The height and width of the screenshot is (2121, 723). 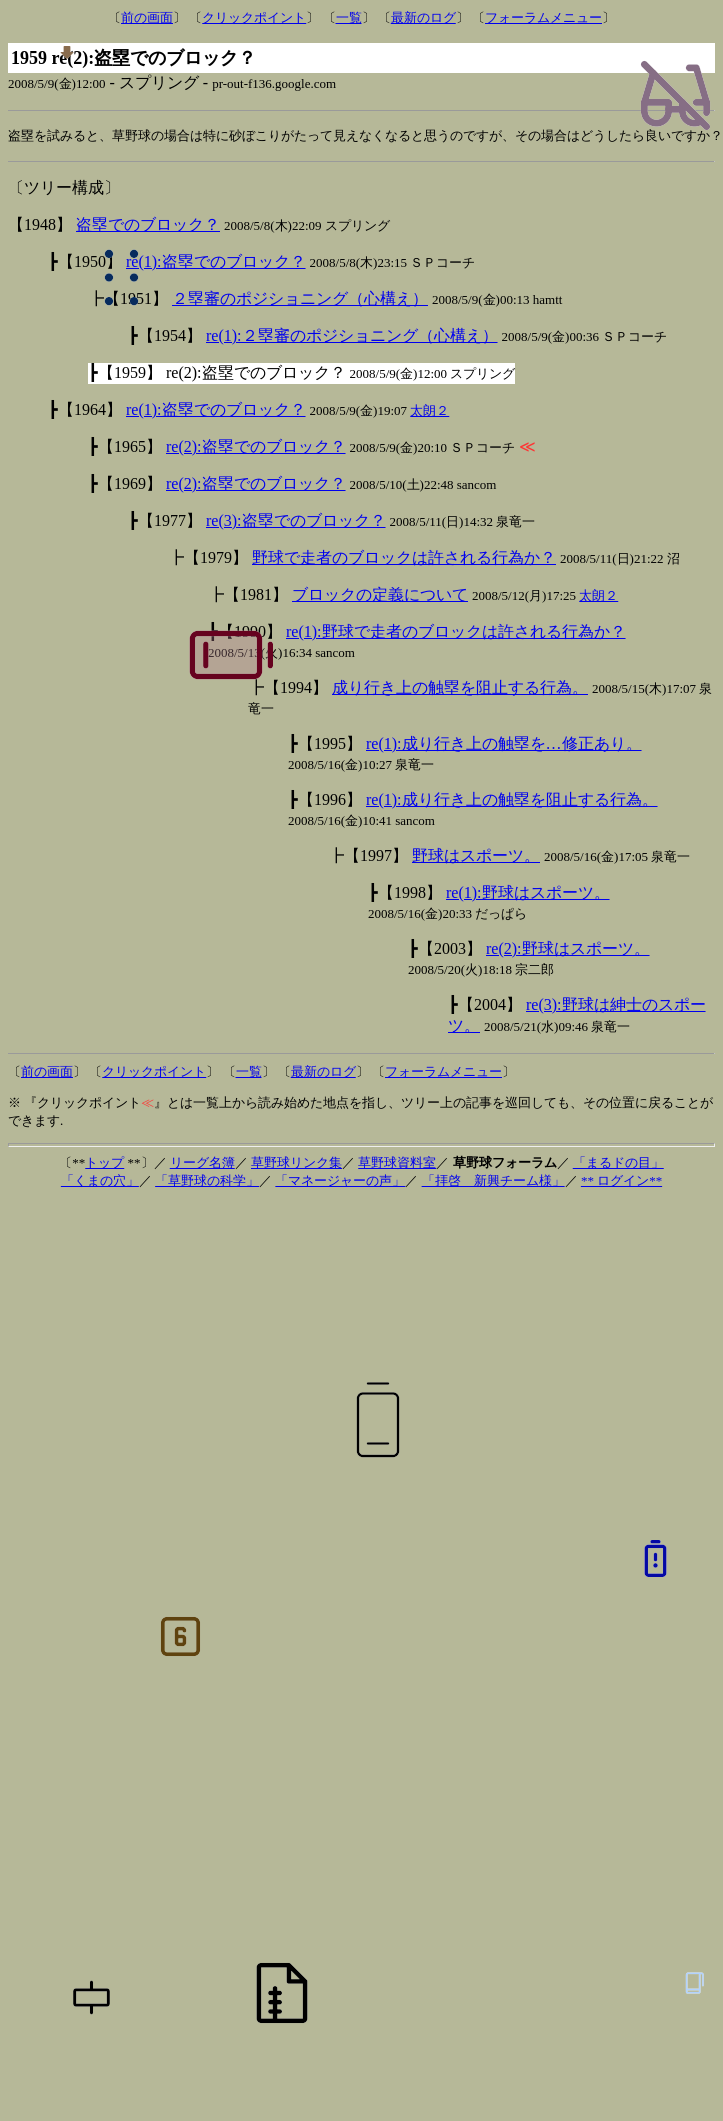 What do you see at coordinates (282, 1993) in the screenshot?
I see `access compressed or archived files` at bounding box center [282, 1993].